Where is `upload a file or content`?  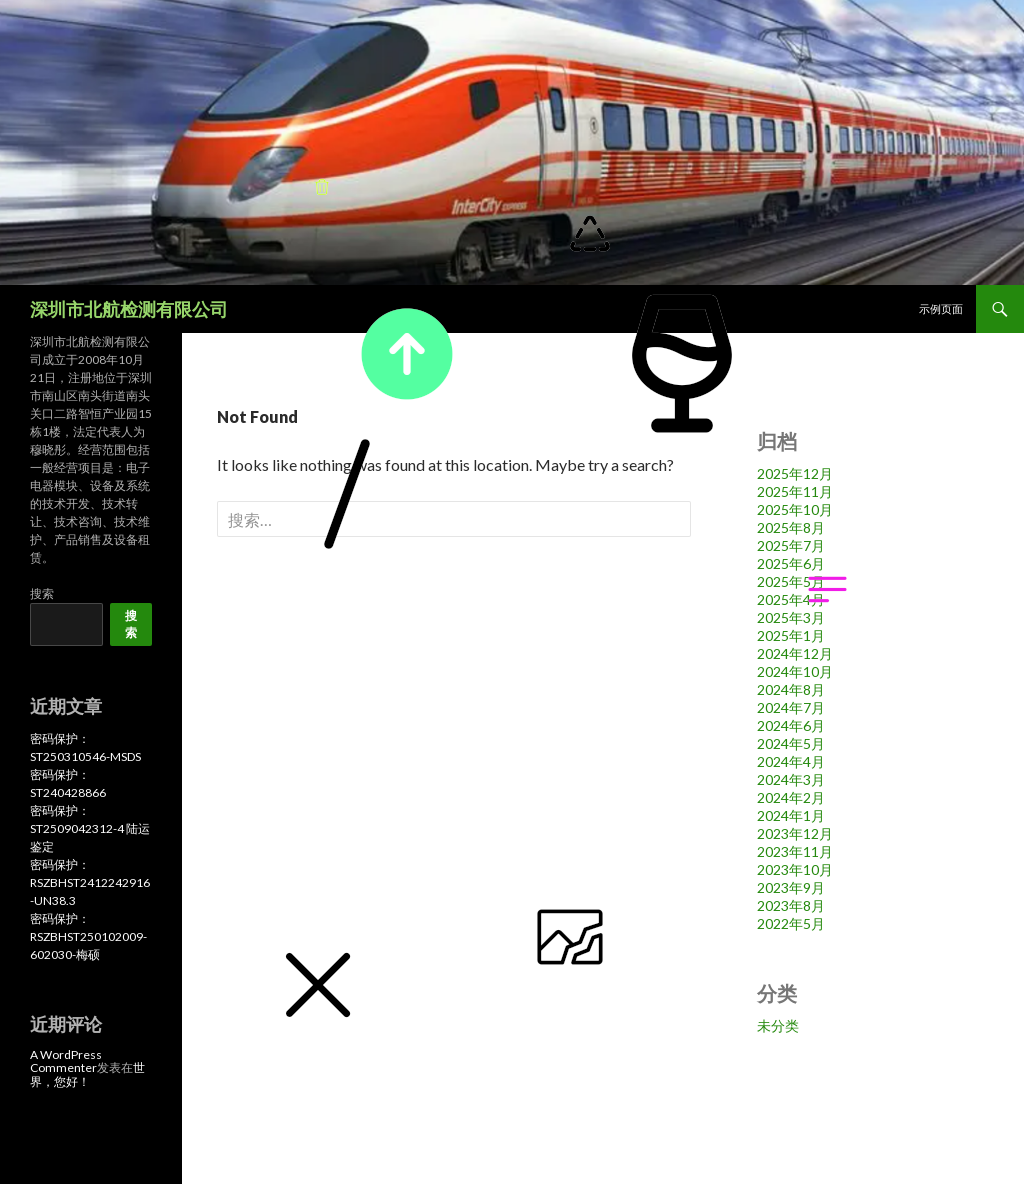
upload a file or content is located at coordinates (407, 354).